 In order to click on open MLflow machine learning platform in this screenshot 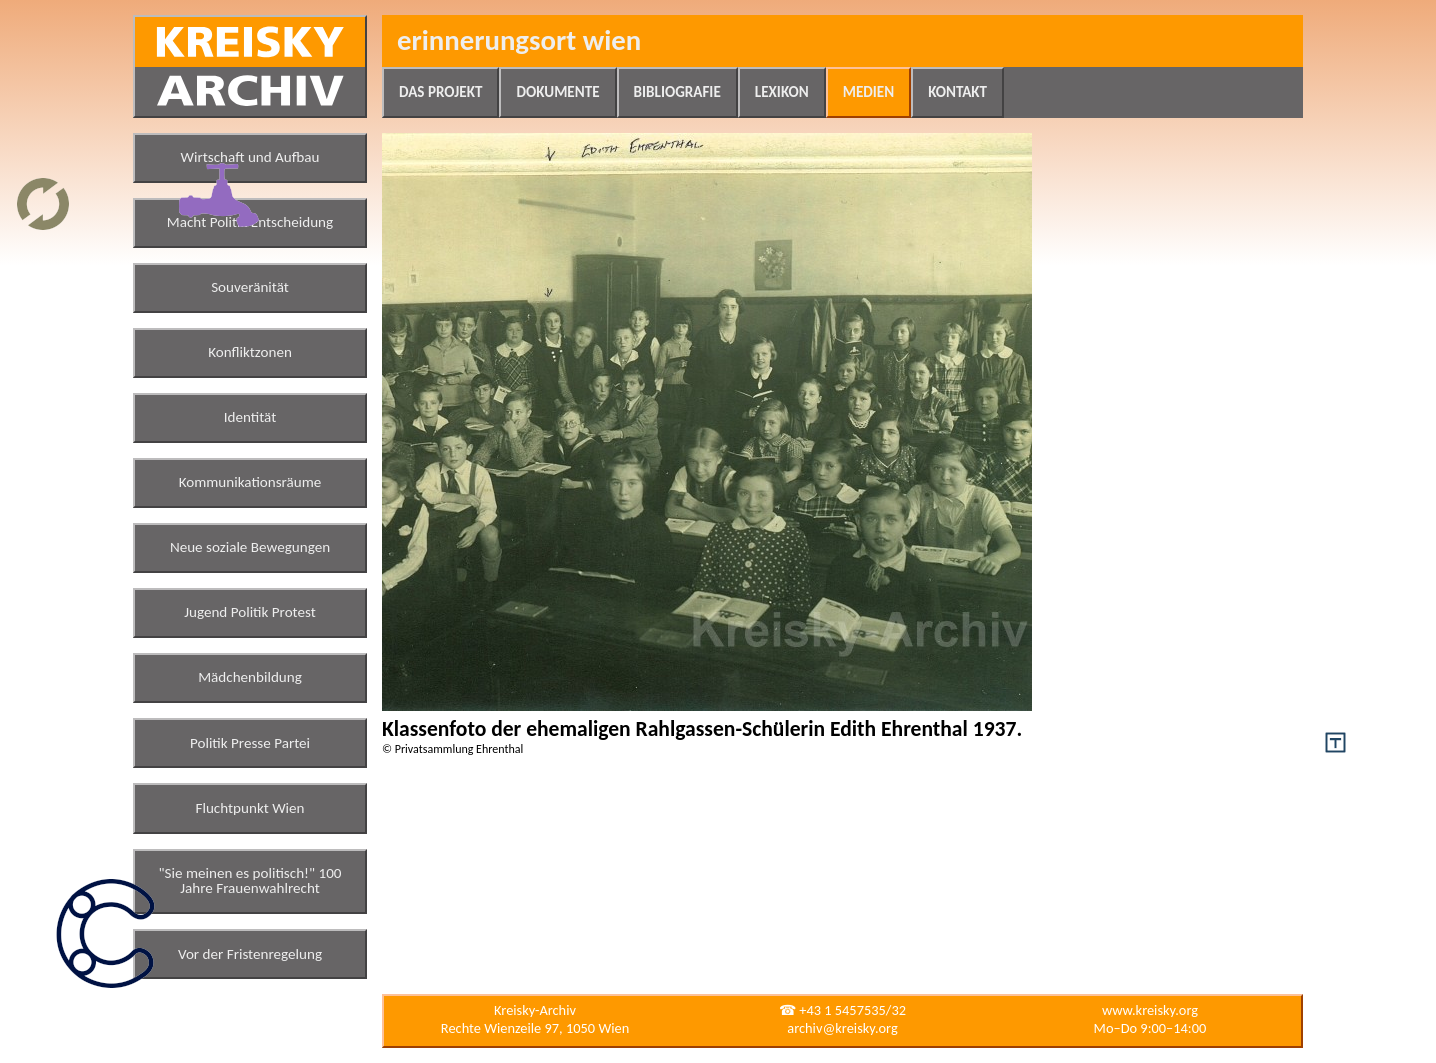, I will do `click(43, 204)`.